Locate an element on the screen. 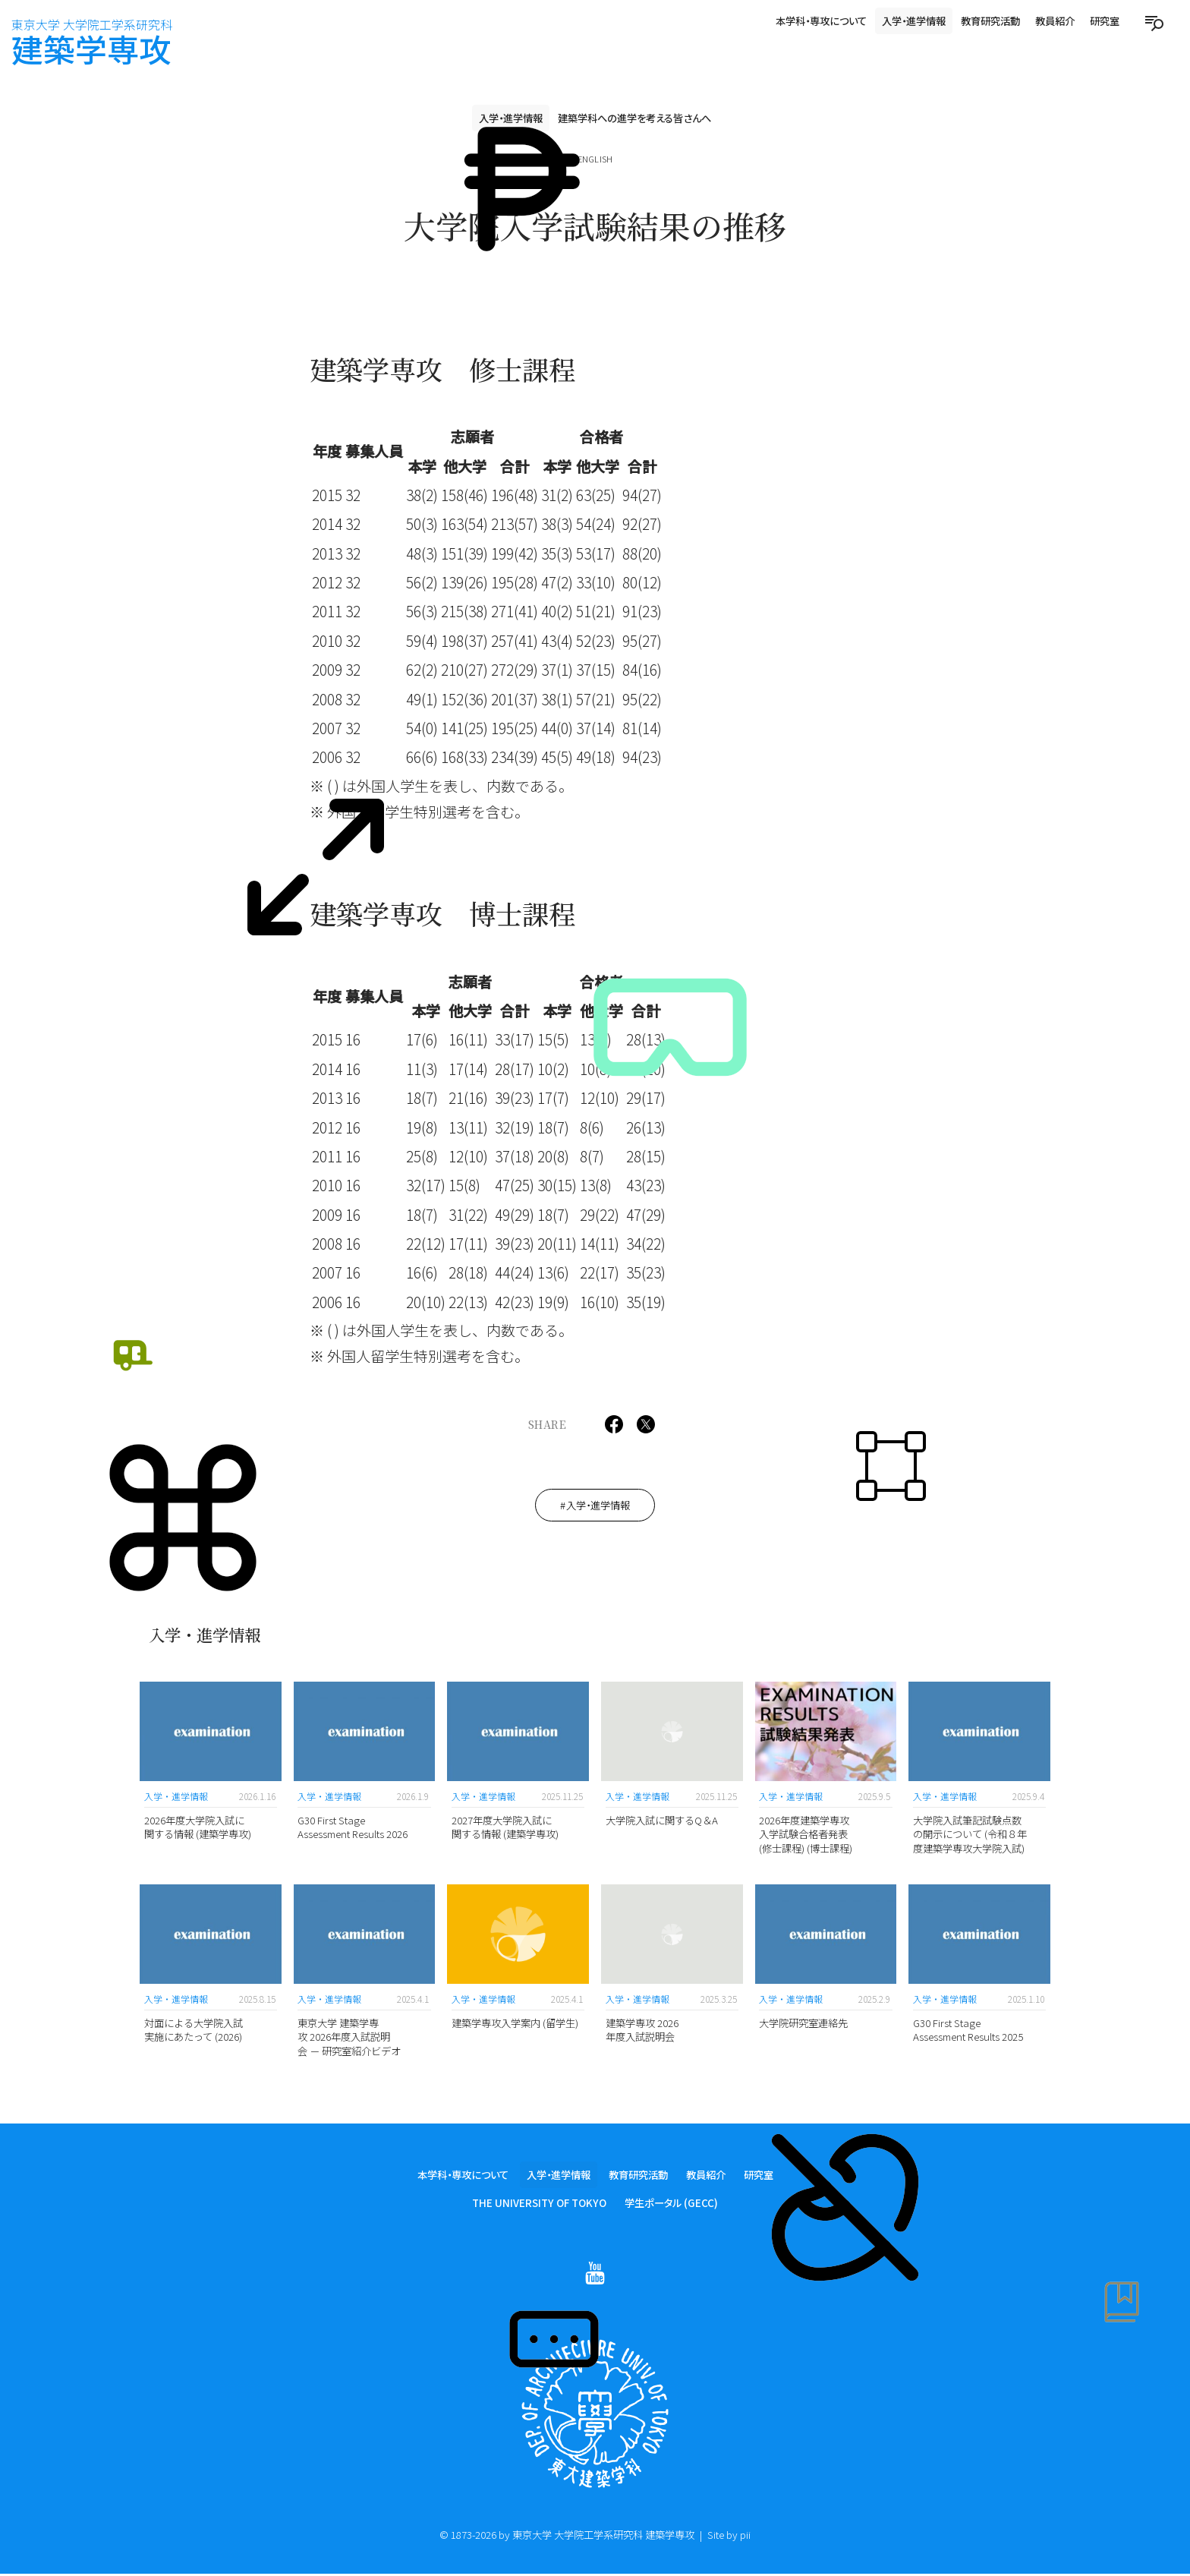 The image size is (1190, 2576). indicates item contains no beans or is bean-free is located at coordinates (845, 2207).